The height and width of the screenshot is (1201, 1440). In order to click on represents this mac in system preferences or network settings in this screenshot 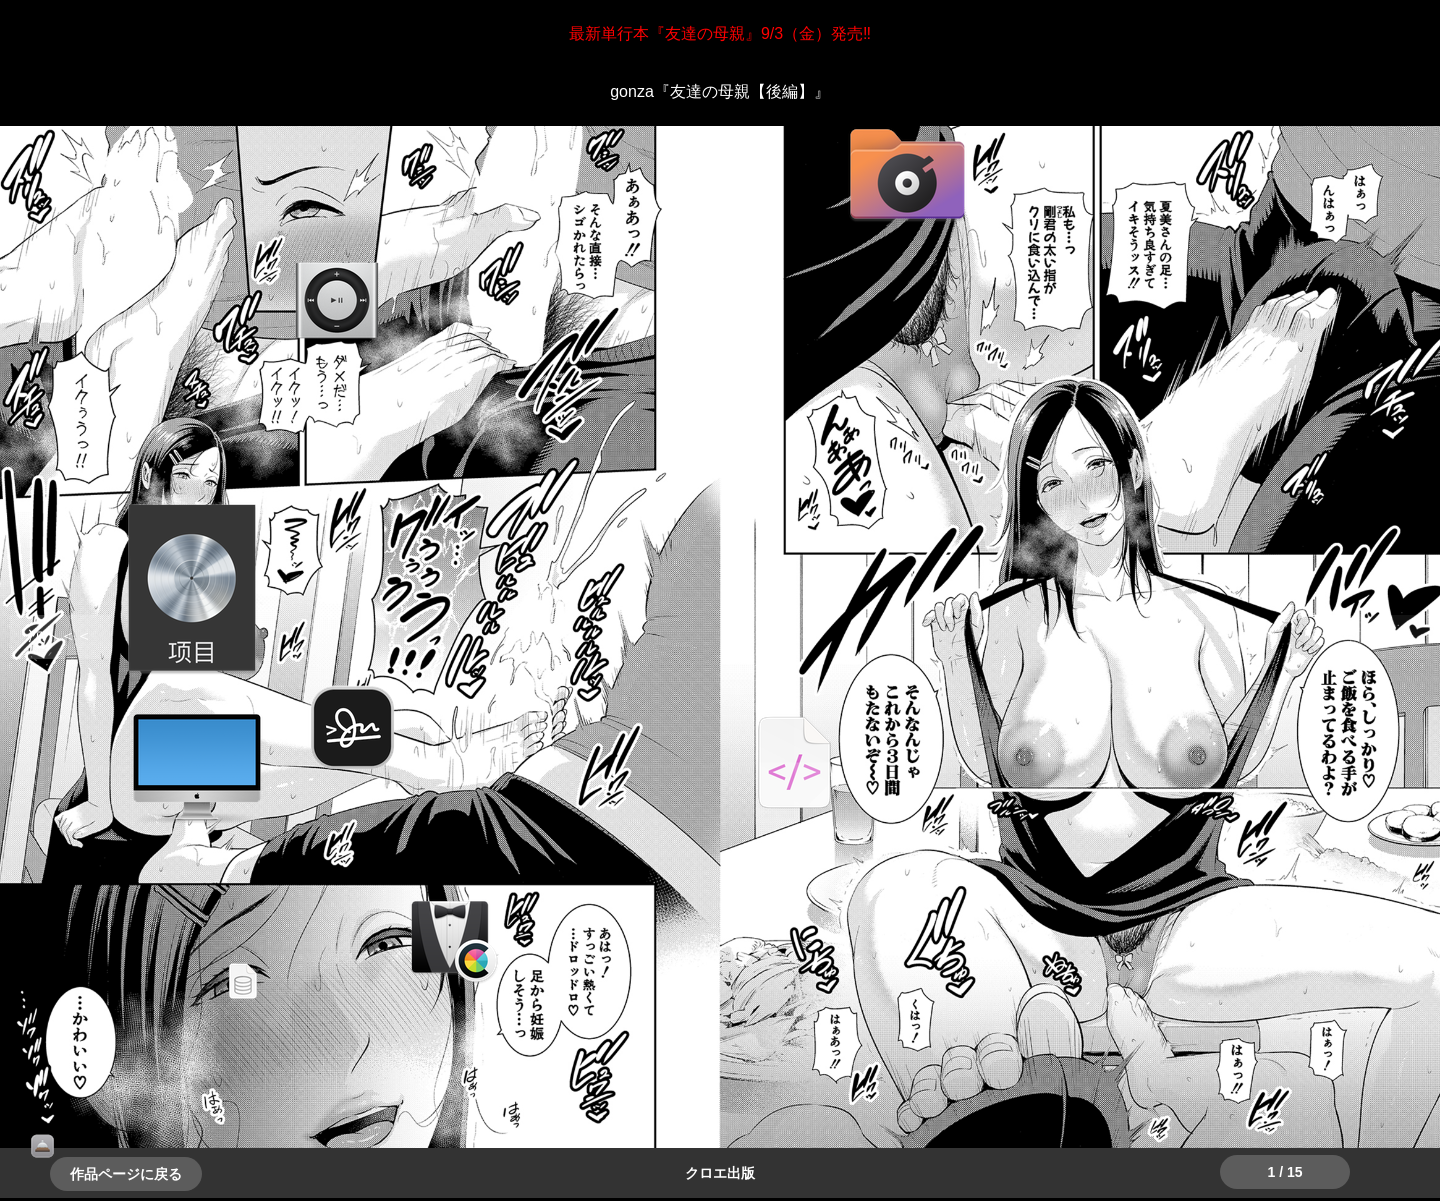, I will do `click(197, 761)`.